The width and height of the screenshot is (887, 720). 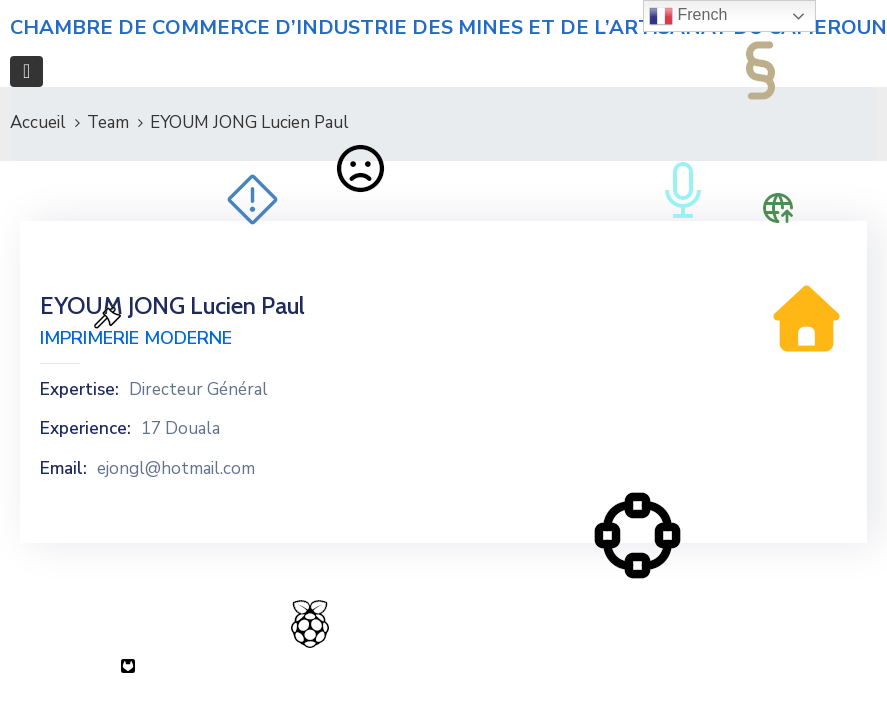 I want to click on raspberry pi brand logo, so click(x=310, y=624).